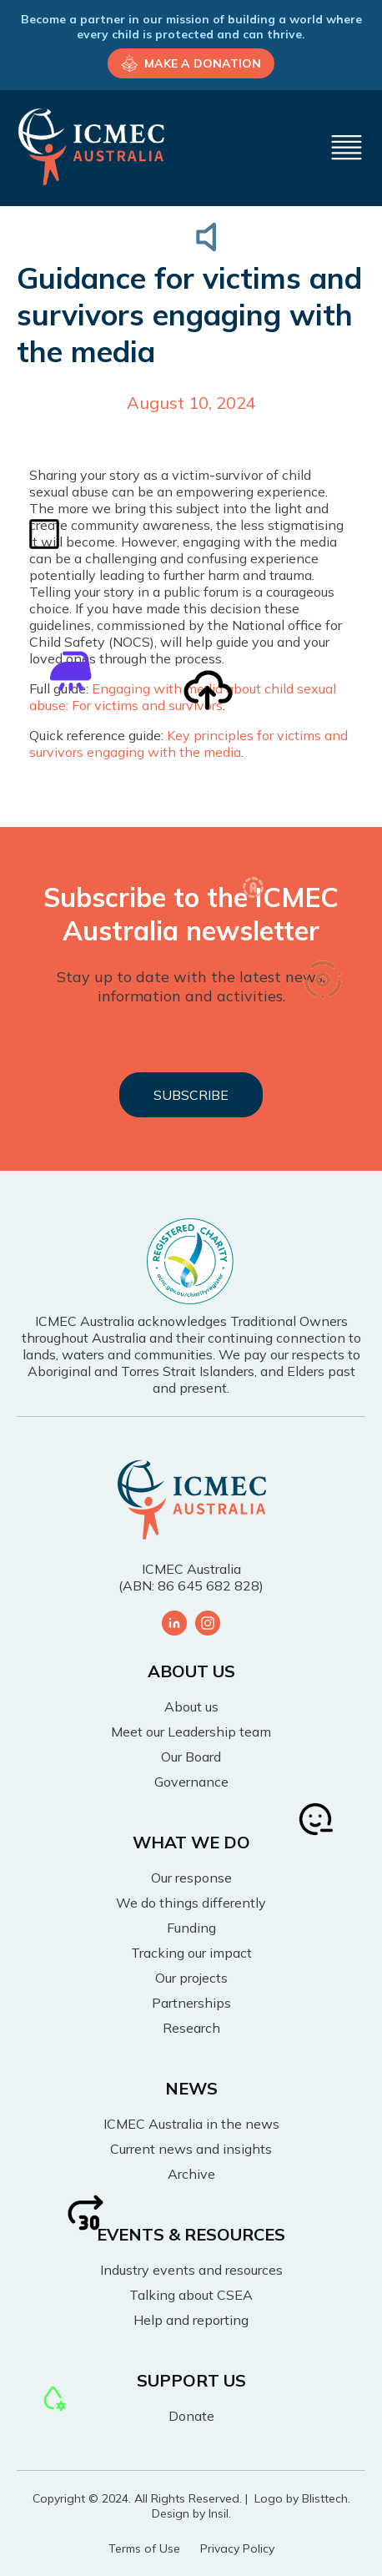 This screenshot has height=2576, width=382. Describe the element at coordinates (216, 237) in the screenshot. I see `adjust volume settings` at that location.